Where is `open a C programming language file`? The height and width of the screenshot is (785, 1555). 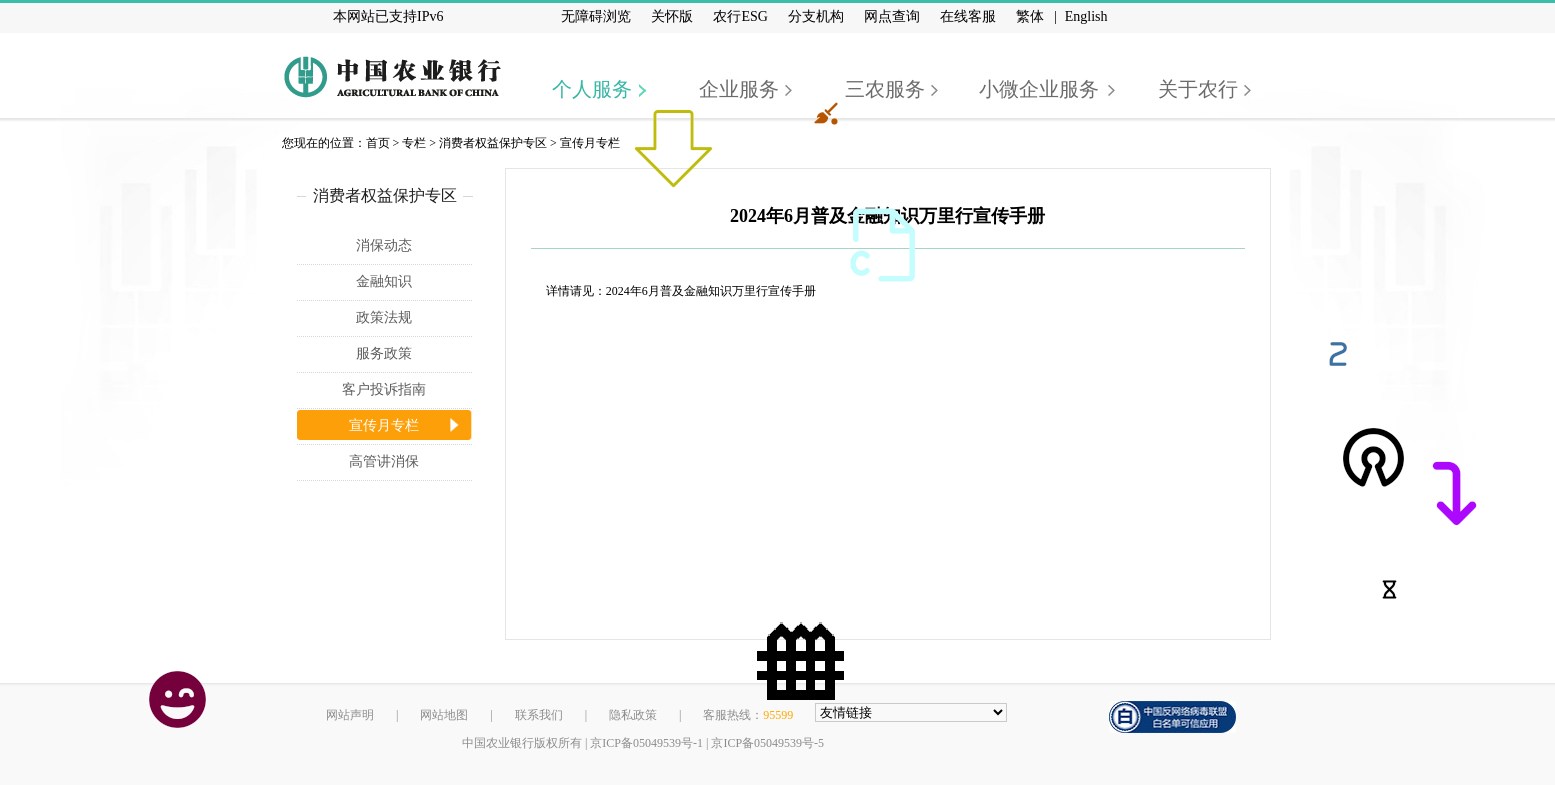
open a C programming language file is located at coordinates (884, 245).